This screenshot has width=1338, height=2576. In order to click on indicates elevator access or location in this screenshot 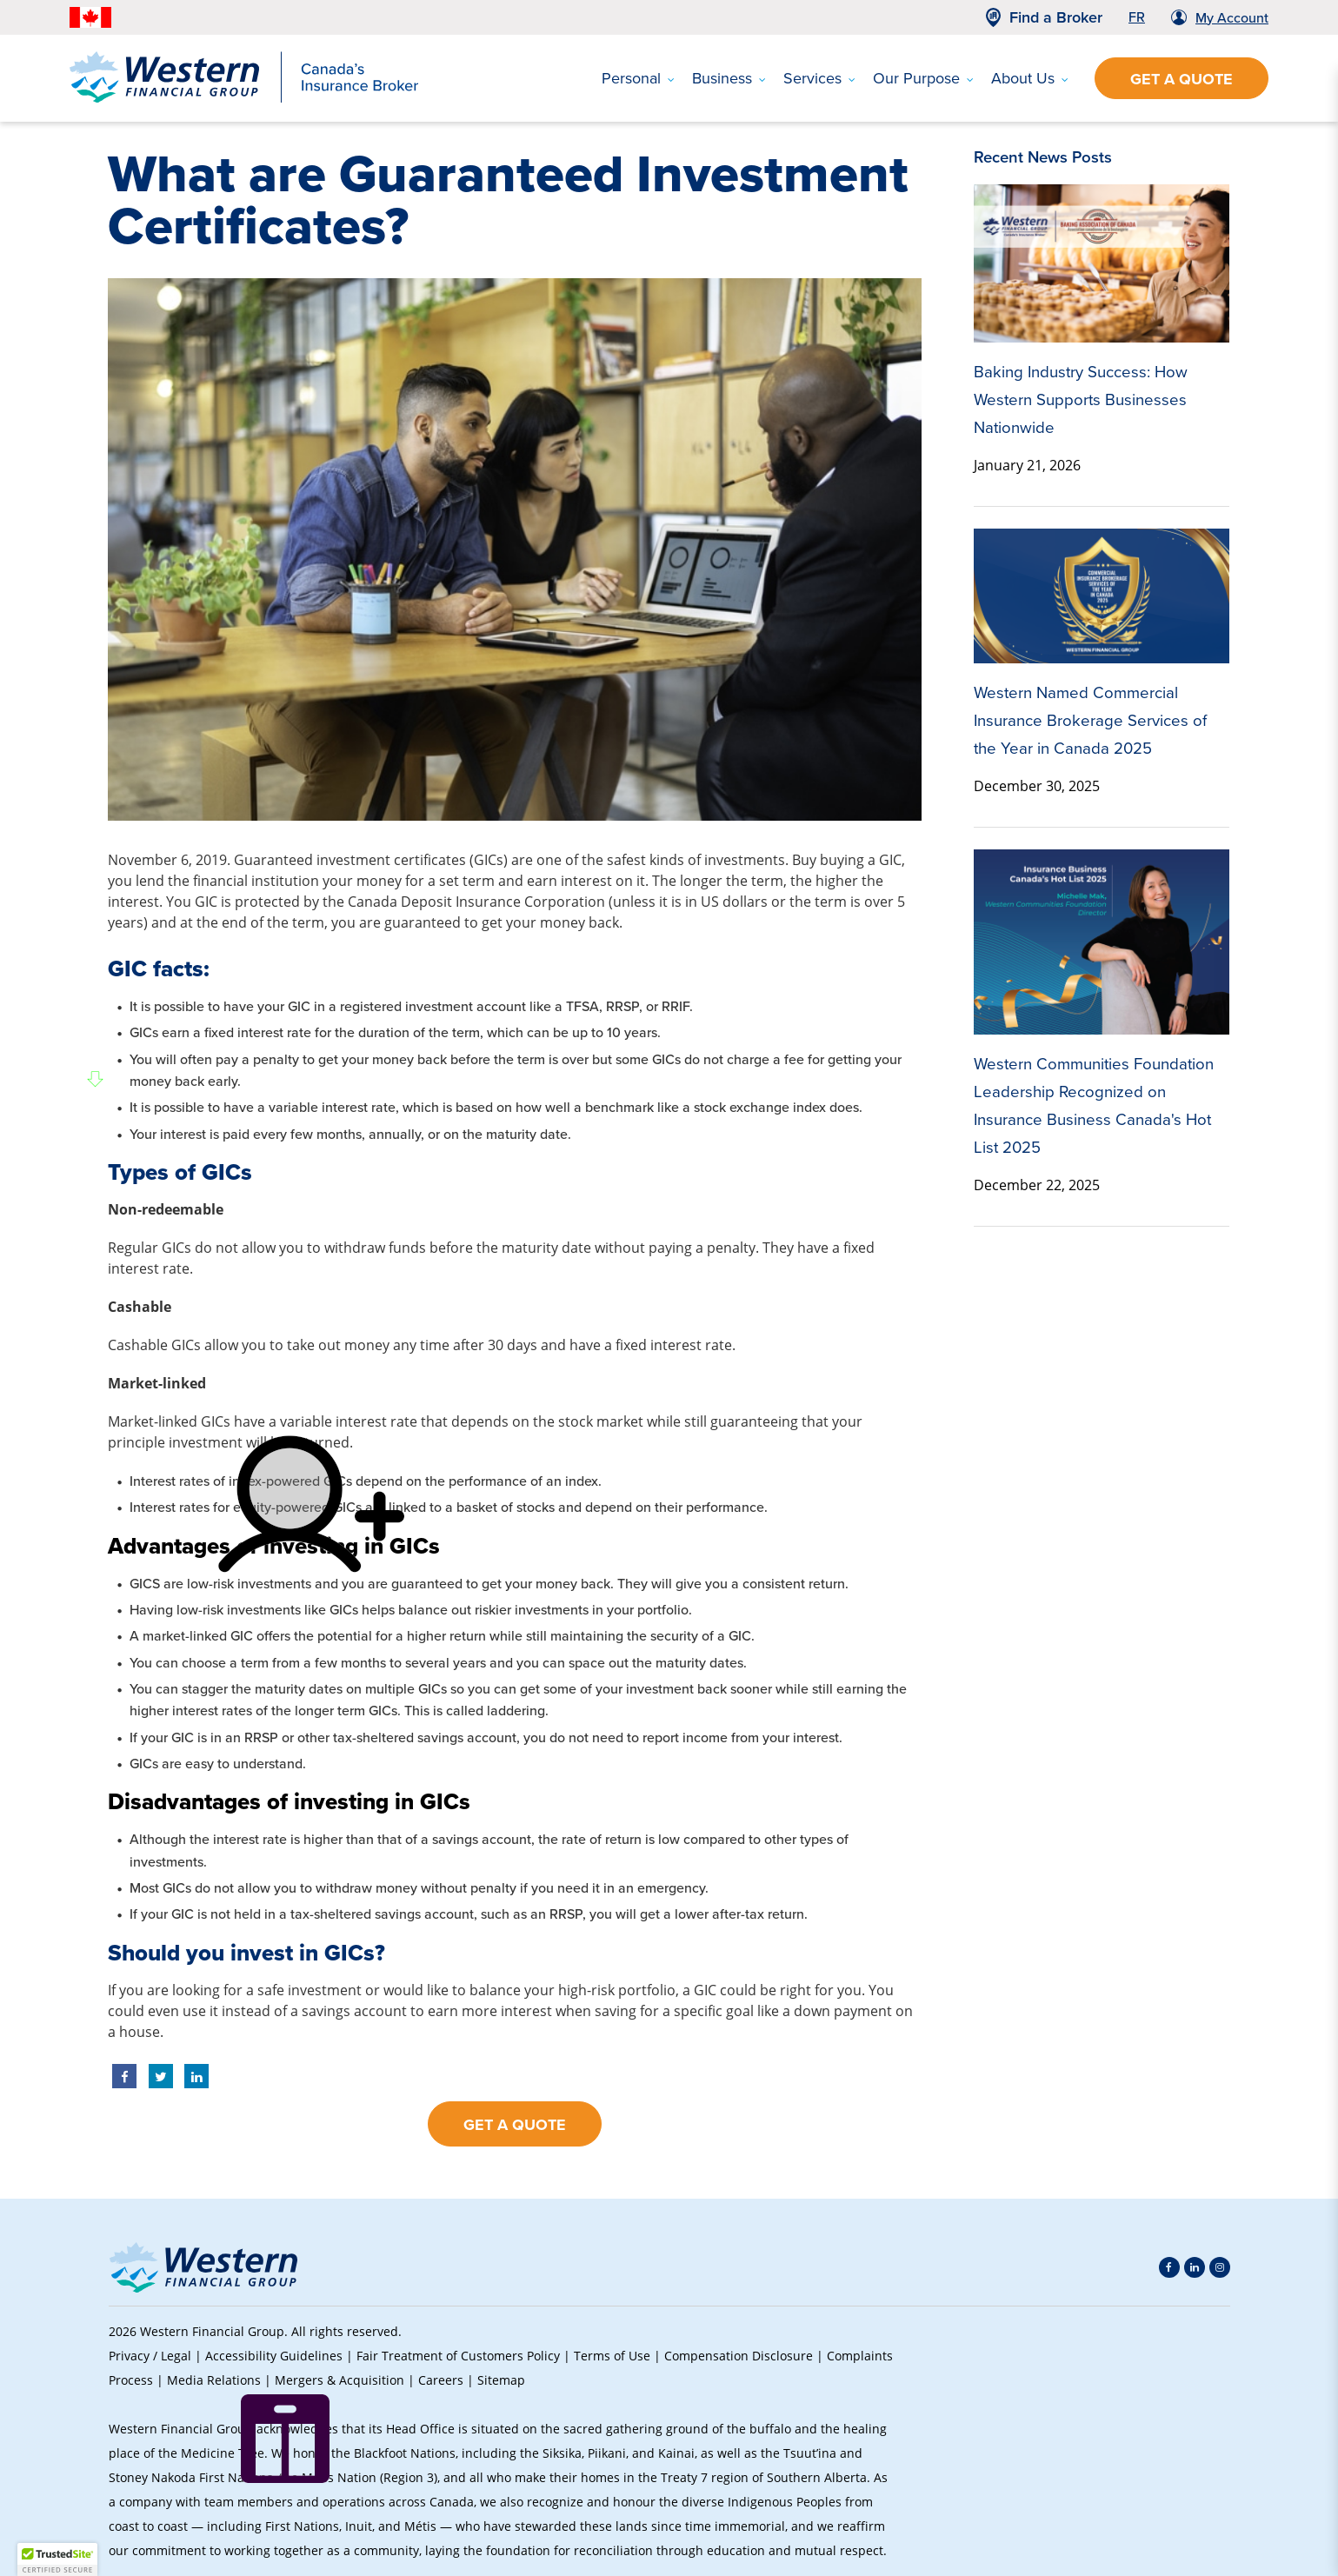, I will do `click(285, 2439)`.